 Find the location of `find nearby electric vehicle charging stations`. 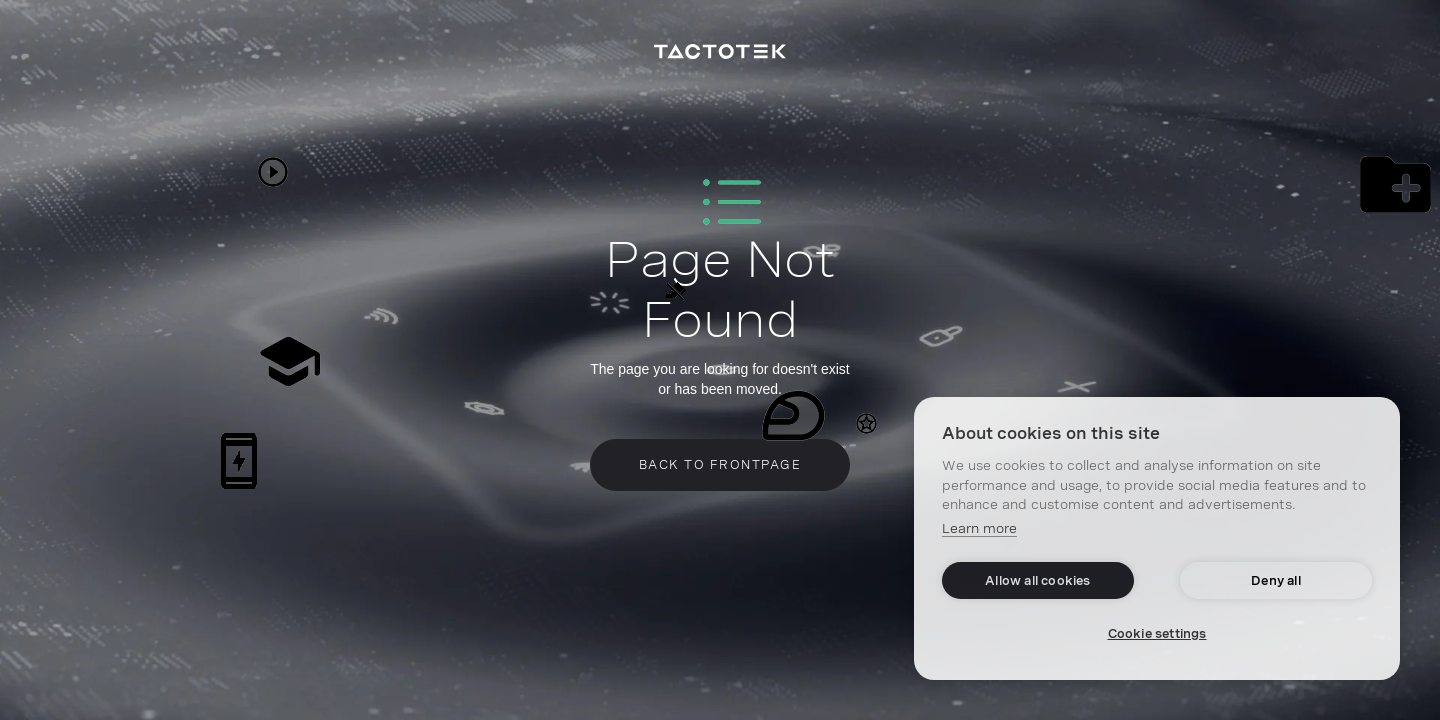

find nearby electric vehicle charging stations is located at coordinates (239, 461).